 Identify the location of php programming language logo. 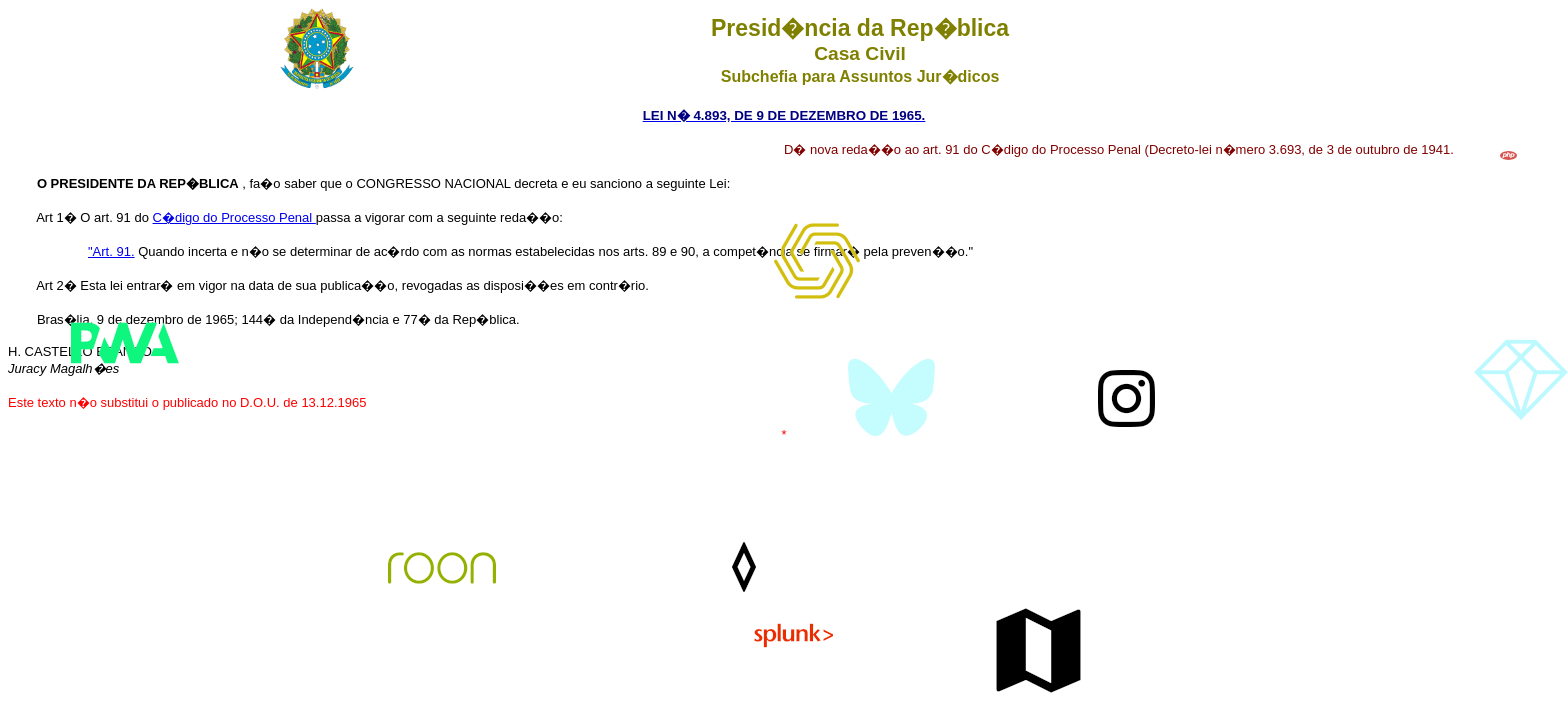
(1508, 155).